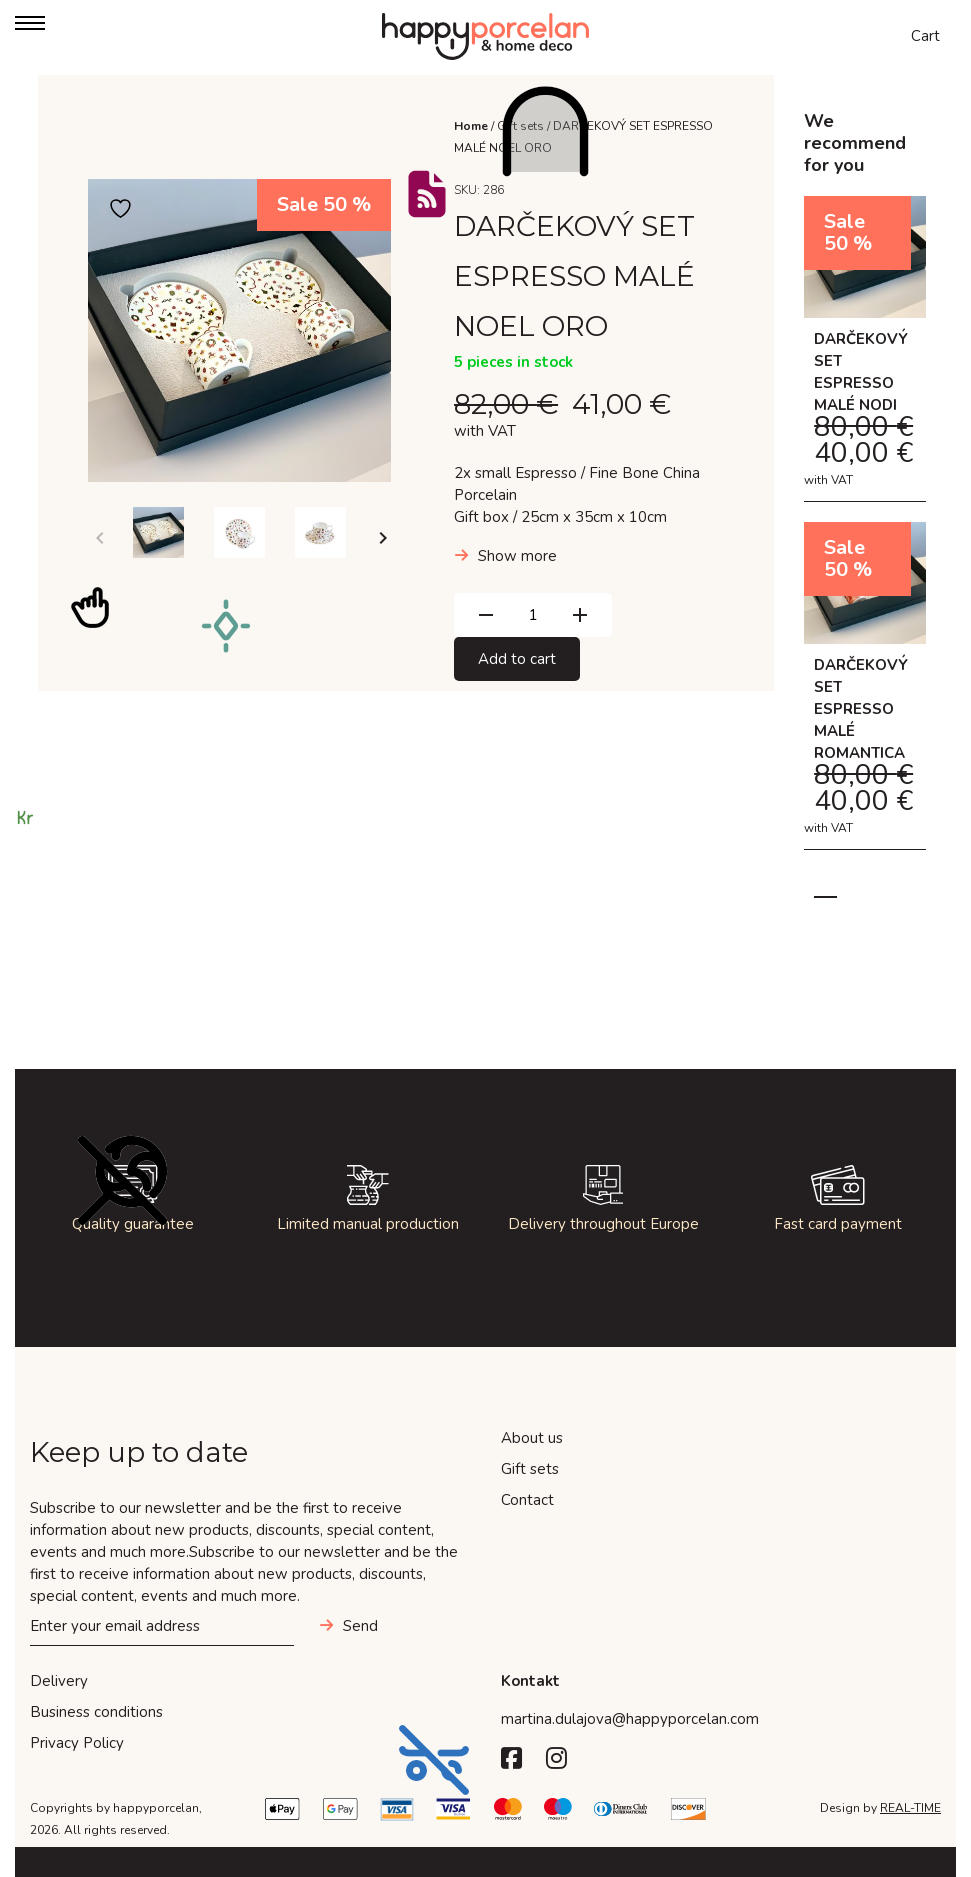 The width and height of the screenshot is (971, 1877). Describe the element at coordinates (434, 1760) in the screenshot. I see `skateboarding not allowed in this area` at that location.